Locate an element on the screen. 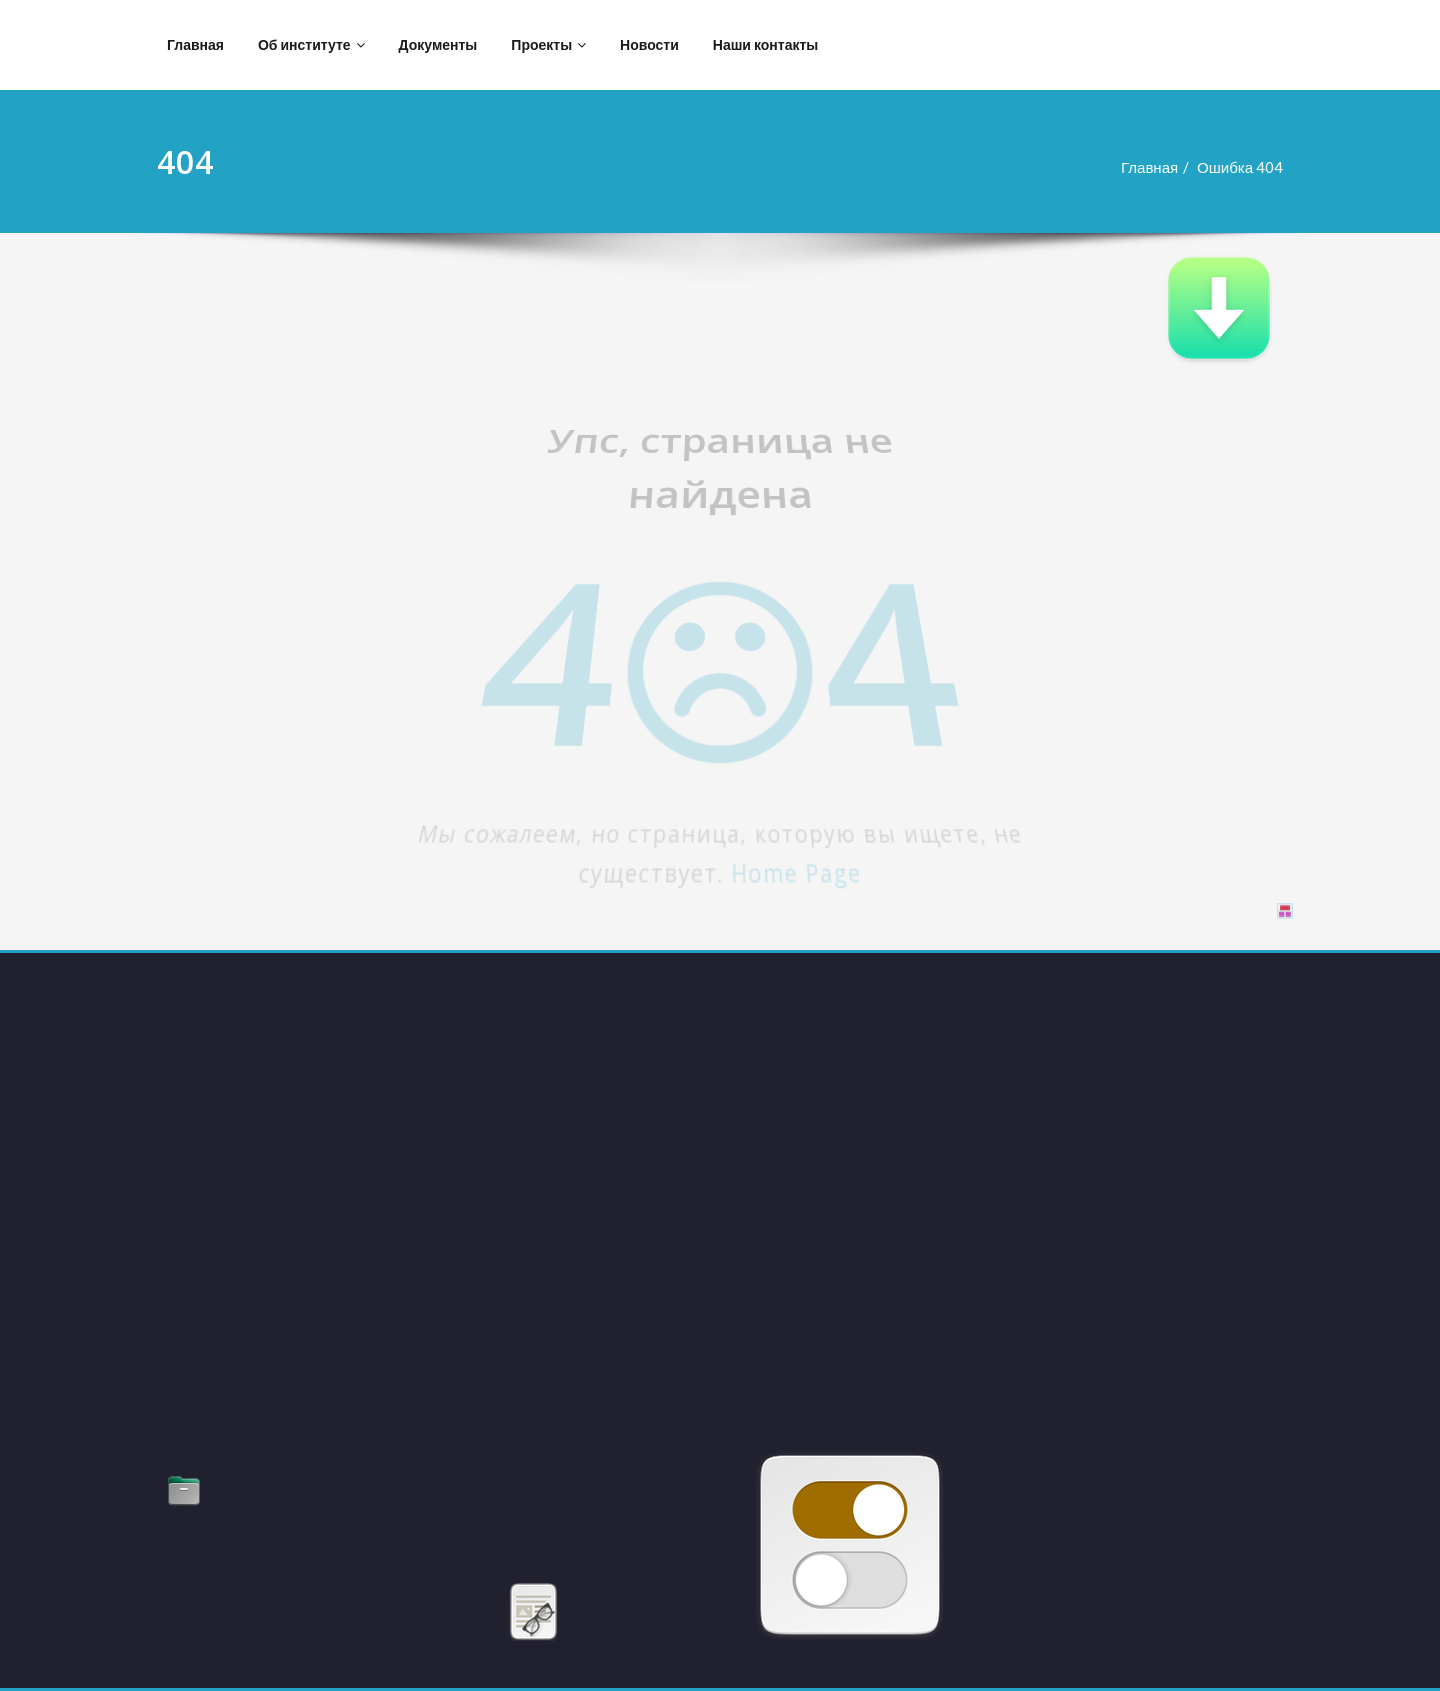  save or download the current session is located at coordinates (1219, 308).